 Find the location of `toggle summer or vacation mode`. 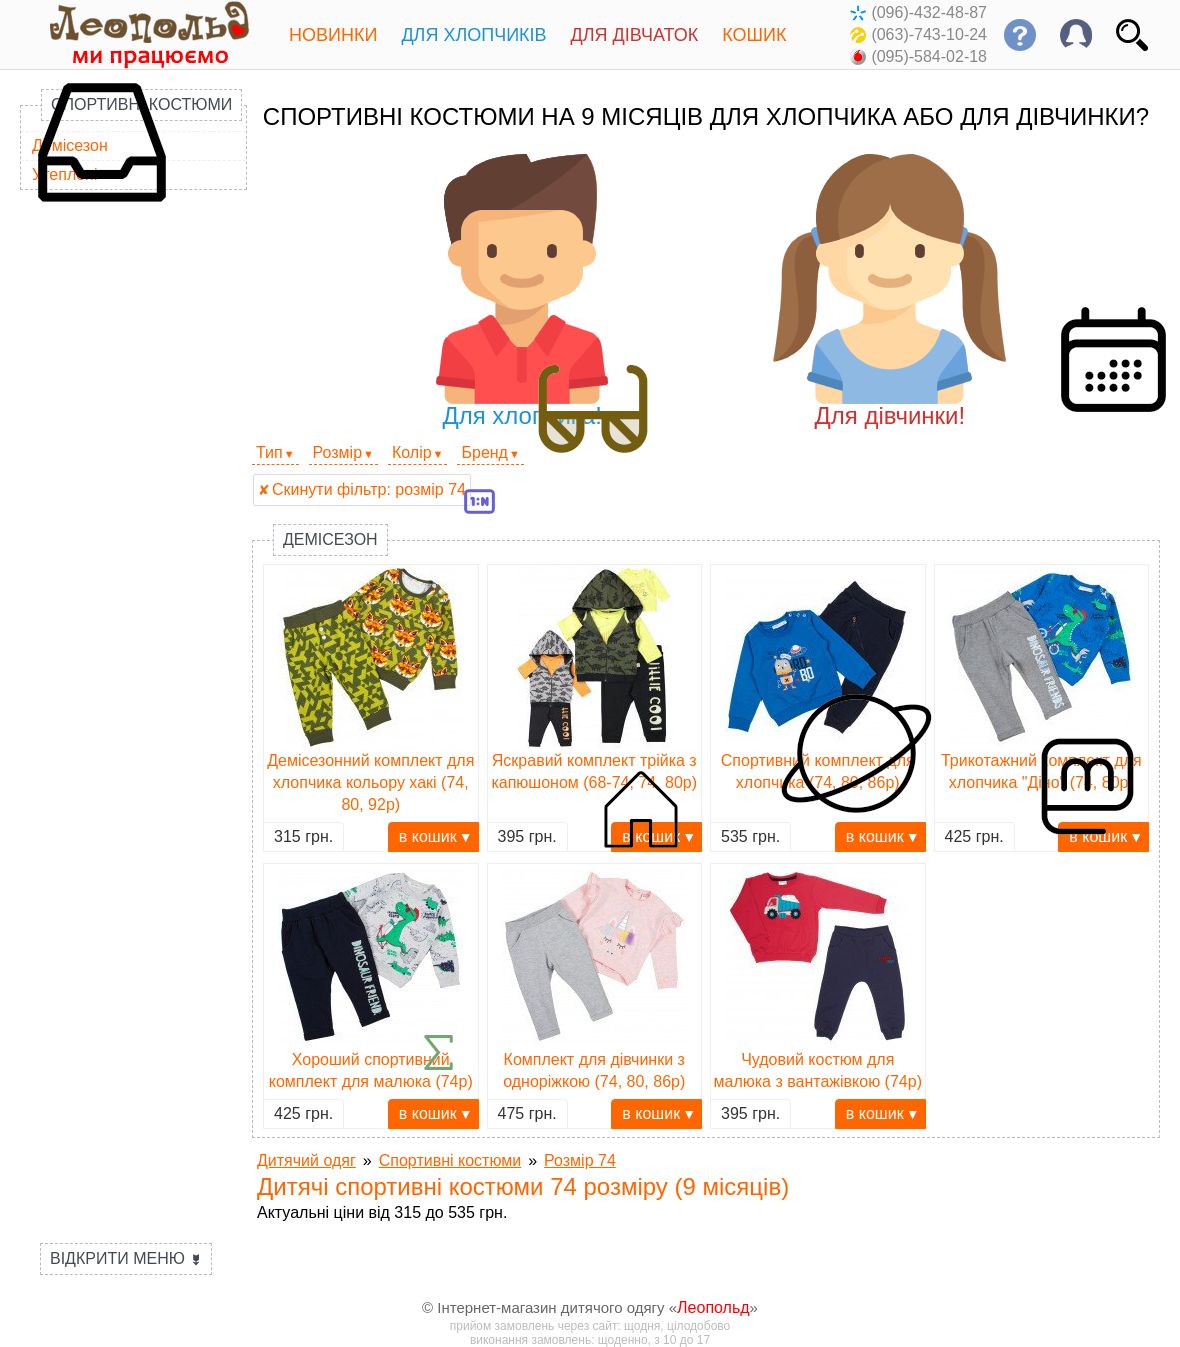

toggle summer or vacation mode is located at coordinates (593, 411).